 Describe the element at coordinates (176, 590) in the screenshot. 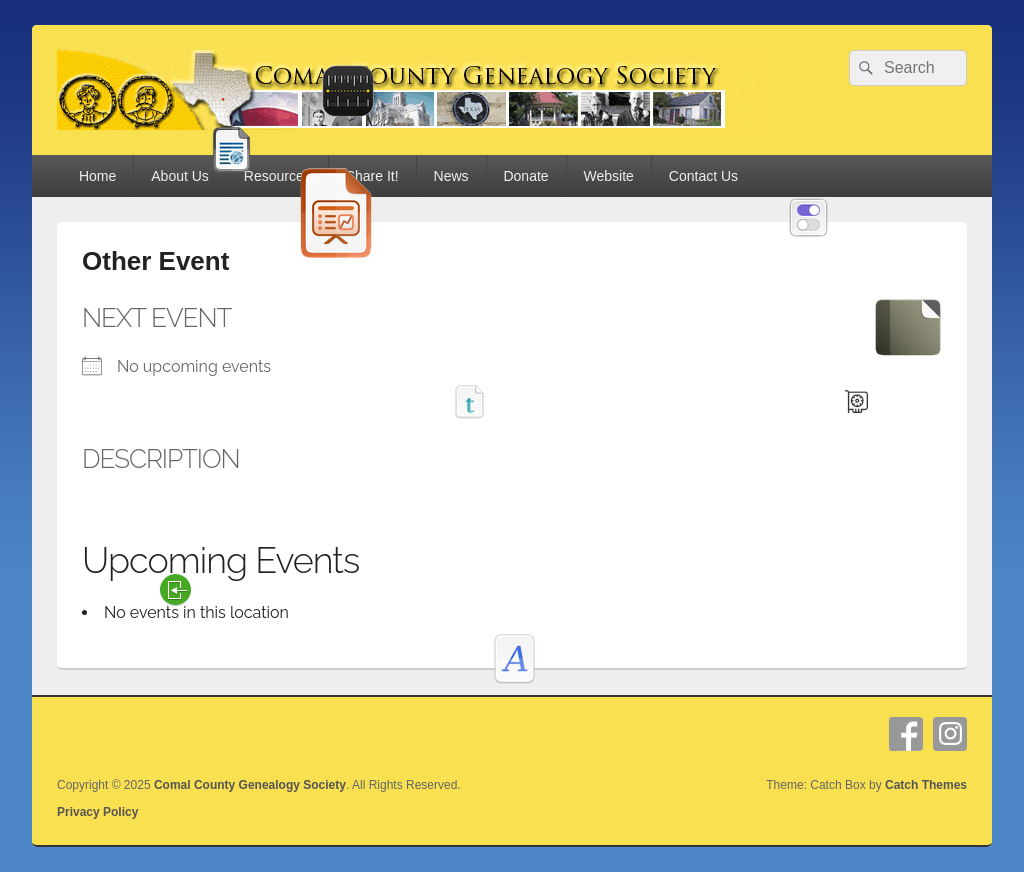

I see `log out of the current user session` at that location.